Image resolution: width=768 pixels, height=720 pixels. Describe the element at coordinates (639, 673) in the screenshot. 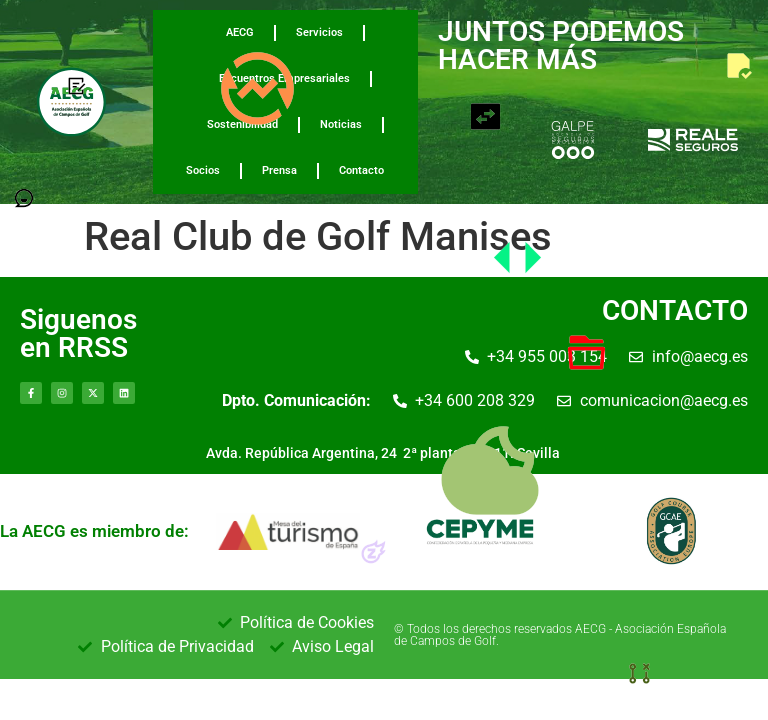

I see `close or cancel a pull request` at that location.